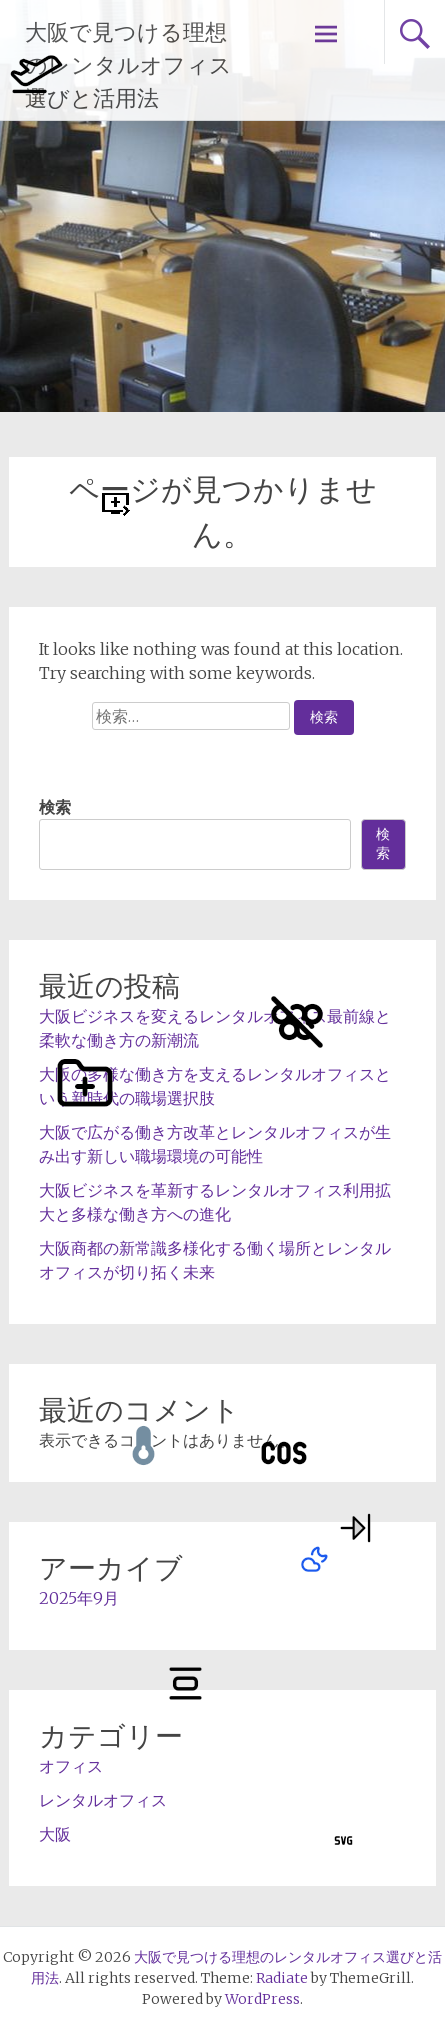  Describe the element at coordinates (343, 1840) in the screenshot. I see `indicates an SVG file format` at that location.